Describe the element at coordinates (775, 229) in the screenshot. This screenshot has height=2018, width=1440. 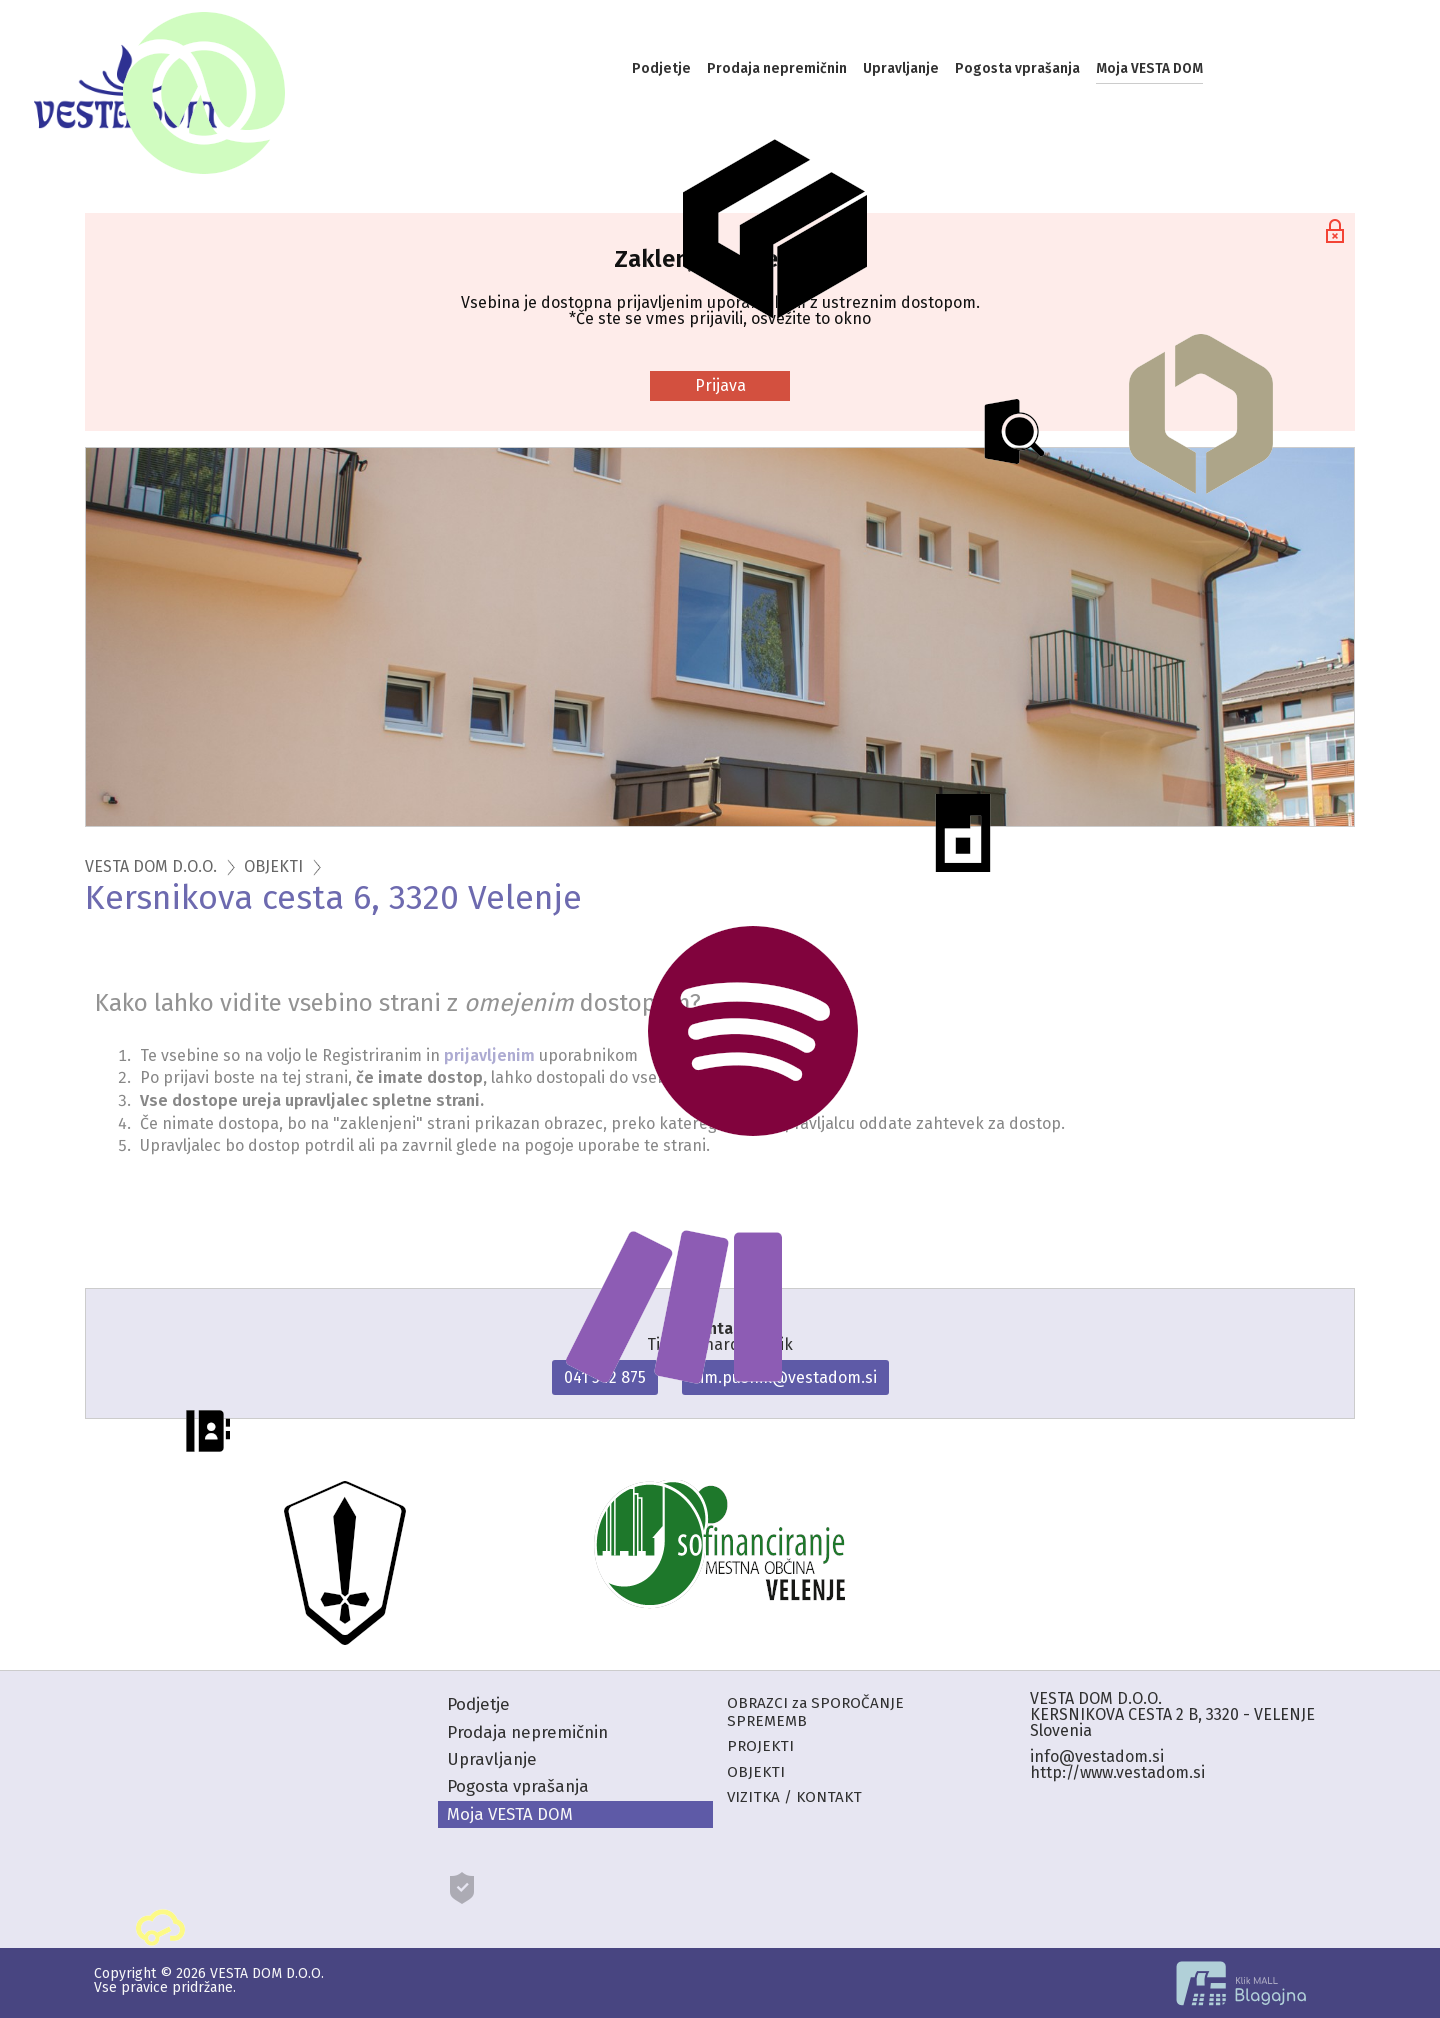
I see `git large file storage logo` at that location.